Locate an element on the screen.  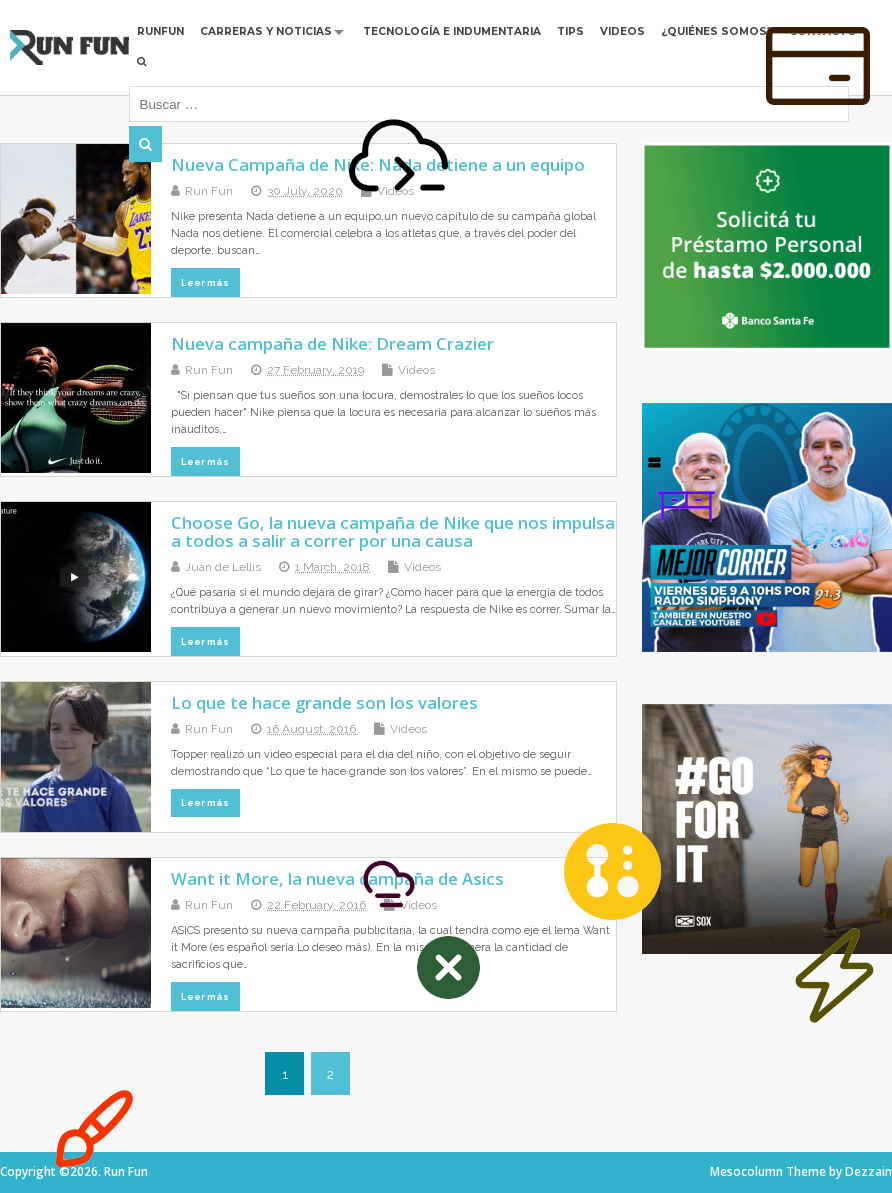
access desk or workspace settings is located at coordinates (686, 505).